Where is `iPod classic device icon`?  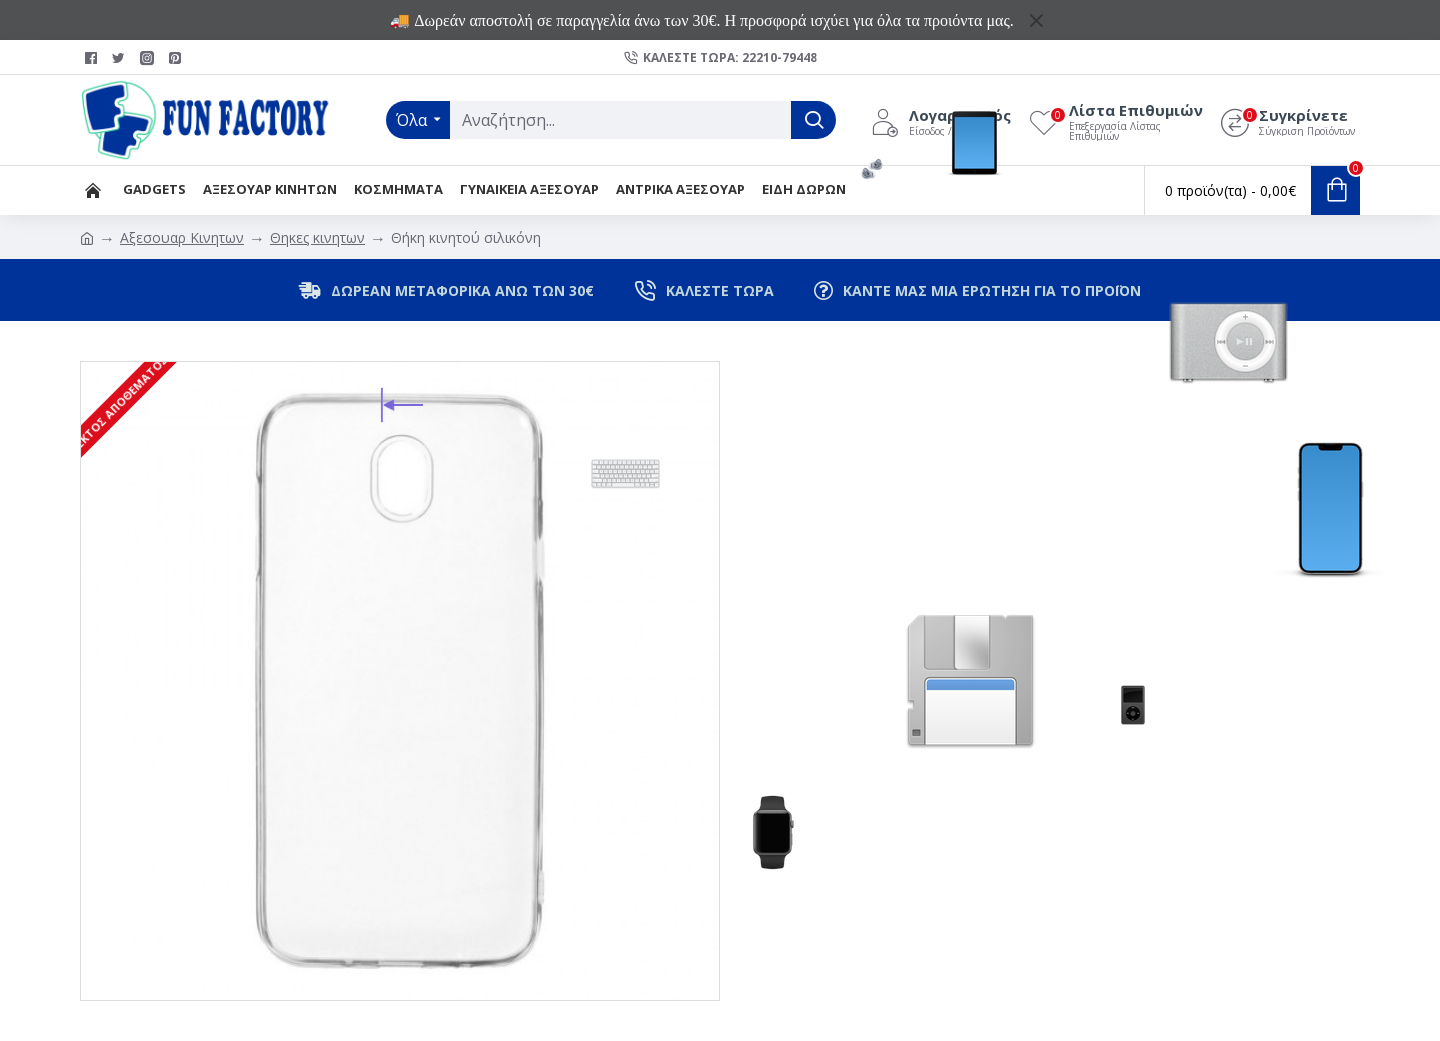
iPod classic device icon is located at coordinates (1133, 705).